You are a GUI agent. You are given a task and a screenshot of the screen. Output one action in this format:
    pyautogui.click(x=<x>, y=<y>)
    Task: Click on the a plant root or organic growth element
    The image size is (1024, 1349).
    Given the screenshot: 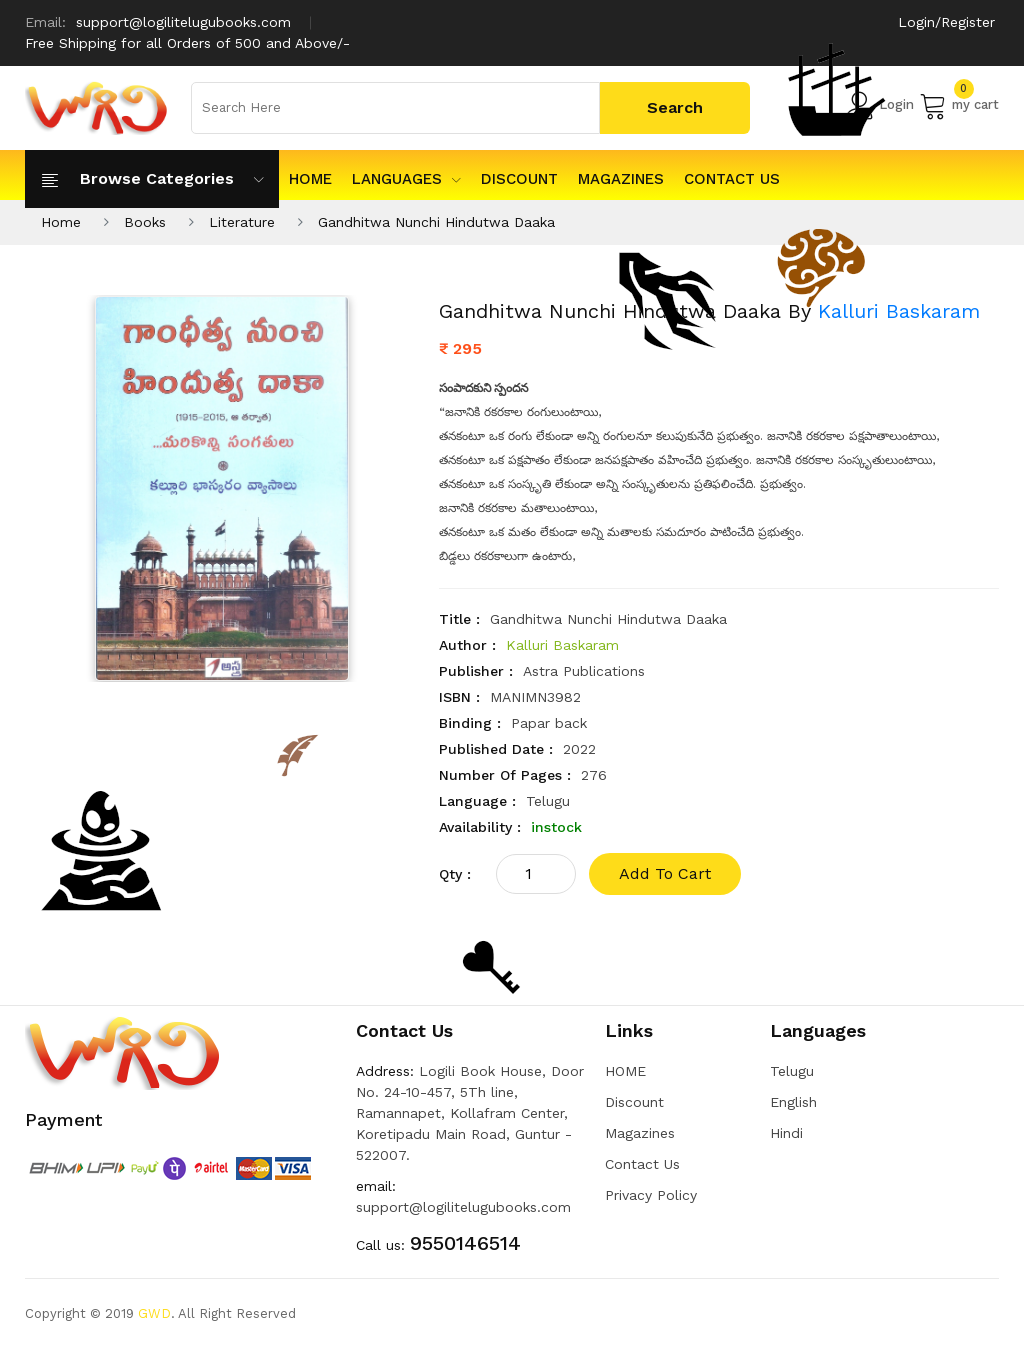 What is the action you would take?
    pyautogui.click(x=668, y=301)
    